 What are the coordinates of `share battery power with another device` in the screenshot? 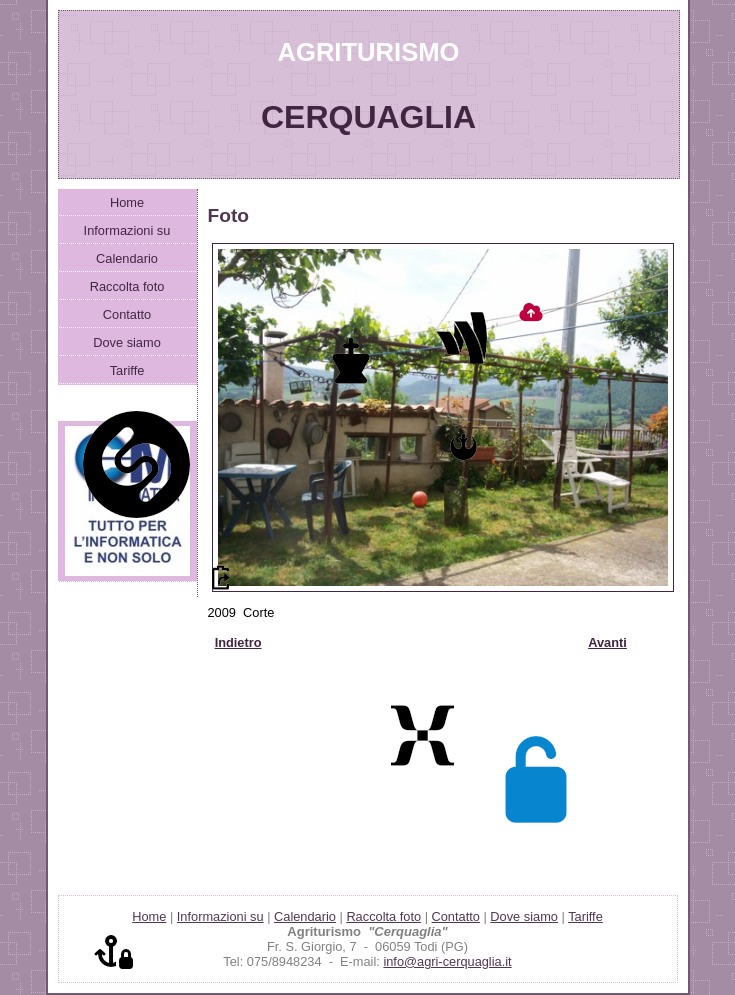 It's located at (220, 577).